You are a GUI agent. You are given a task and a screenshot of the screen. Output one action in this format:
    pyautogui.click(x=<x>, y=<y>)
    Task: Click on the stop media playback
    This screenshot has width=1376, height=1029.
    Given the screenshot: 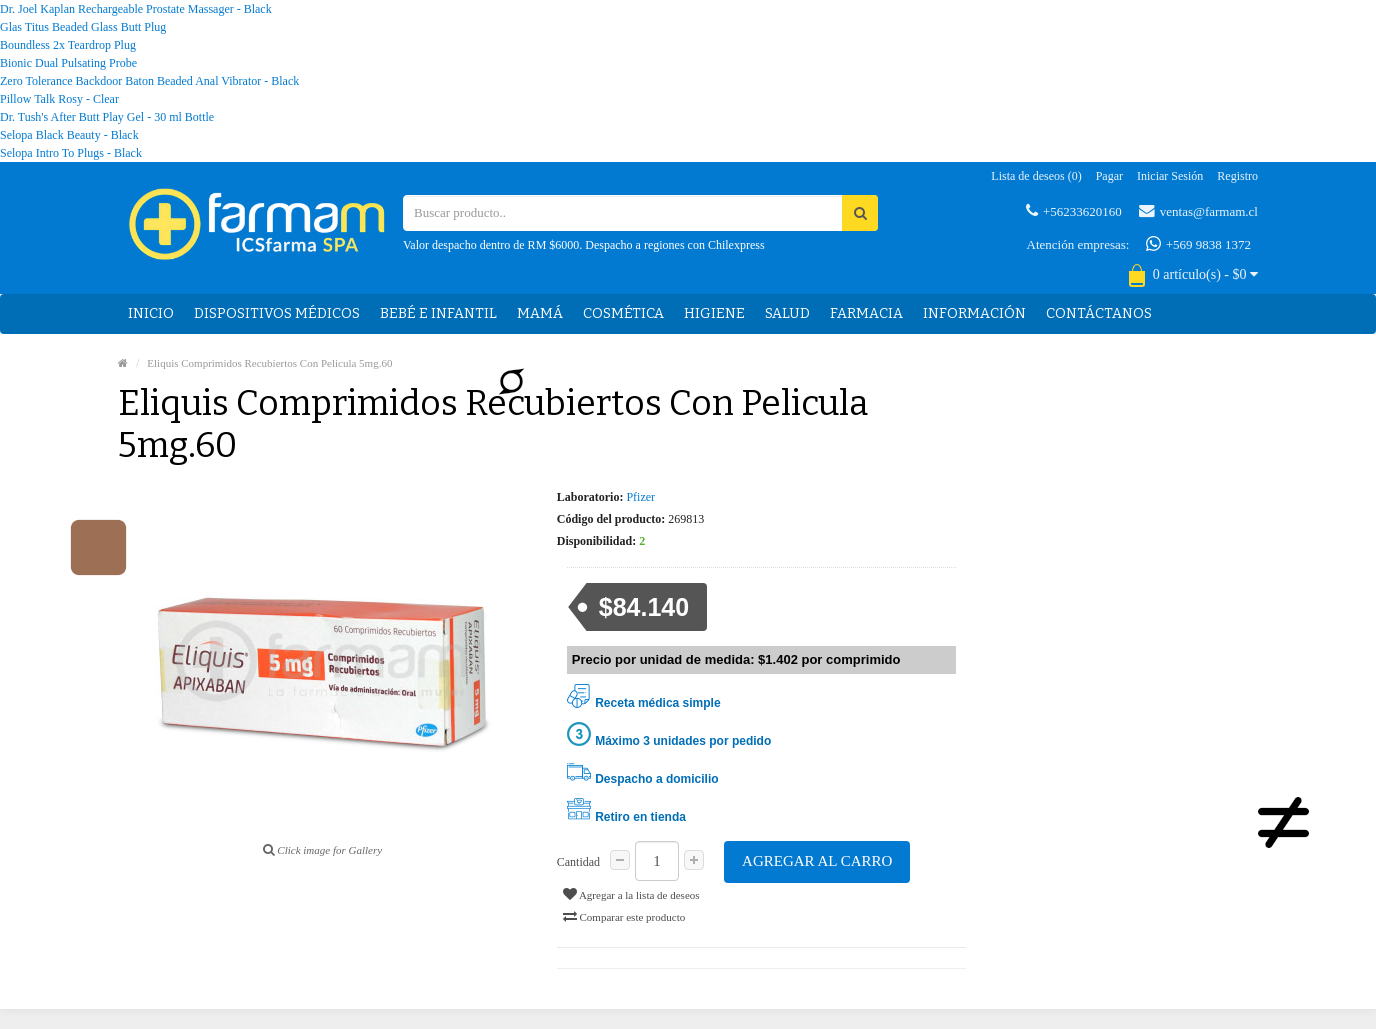 What is the action you would take?
    pyautogui.click(x=98, y=547)
    